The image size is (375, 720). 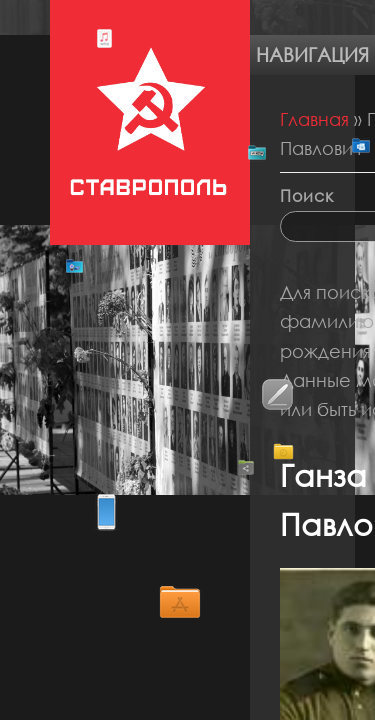 I want to click on a windows media audio file, so click(x=104, y=38).